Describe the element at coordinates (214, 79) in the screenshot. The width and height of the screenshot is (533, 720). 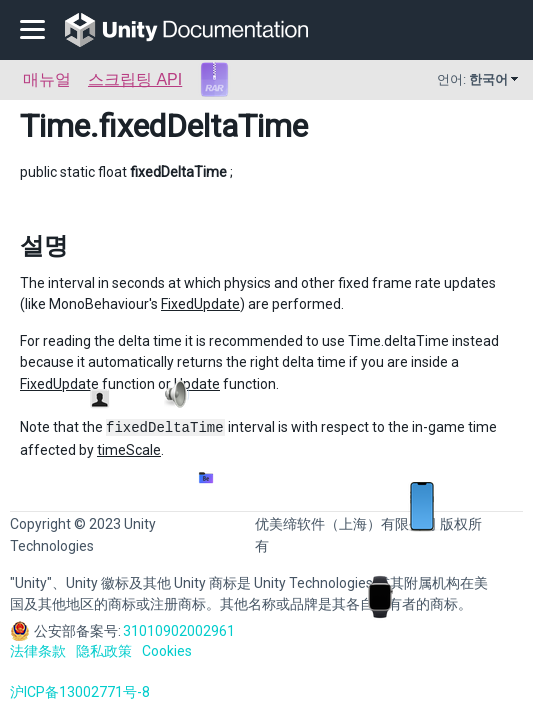
I see `a RAR compressed archive file` at that location.